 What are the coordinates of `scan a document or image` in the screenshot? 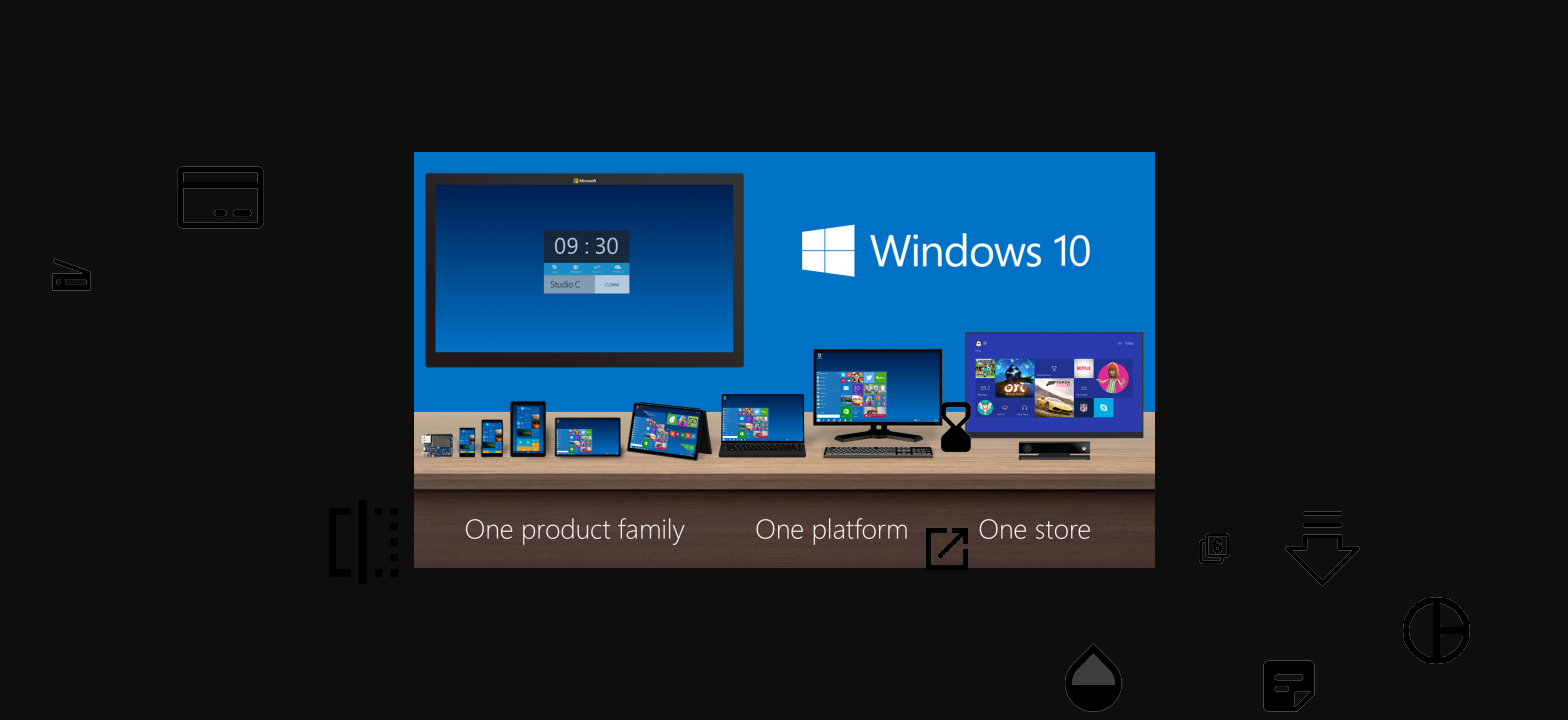 It's located at (71, 273).